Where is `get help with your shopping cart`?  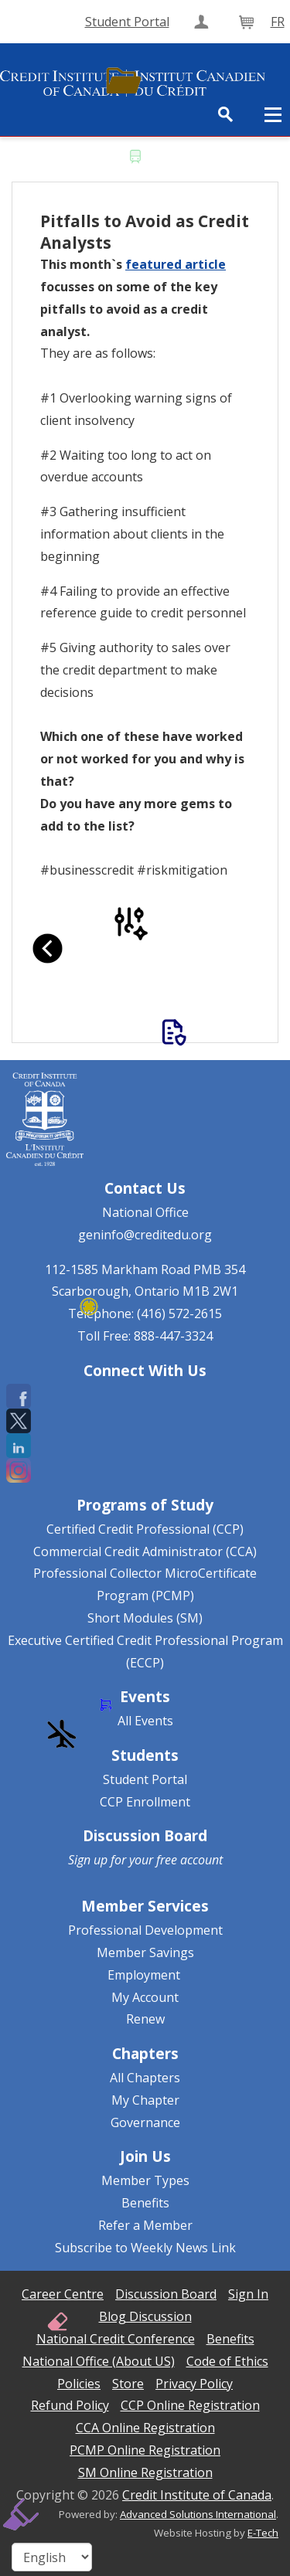 get help with your shopping cart is located at coordinates (105, 1704).